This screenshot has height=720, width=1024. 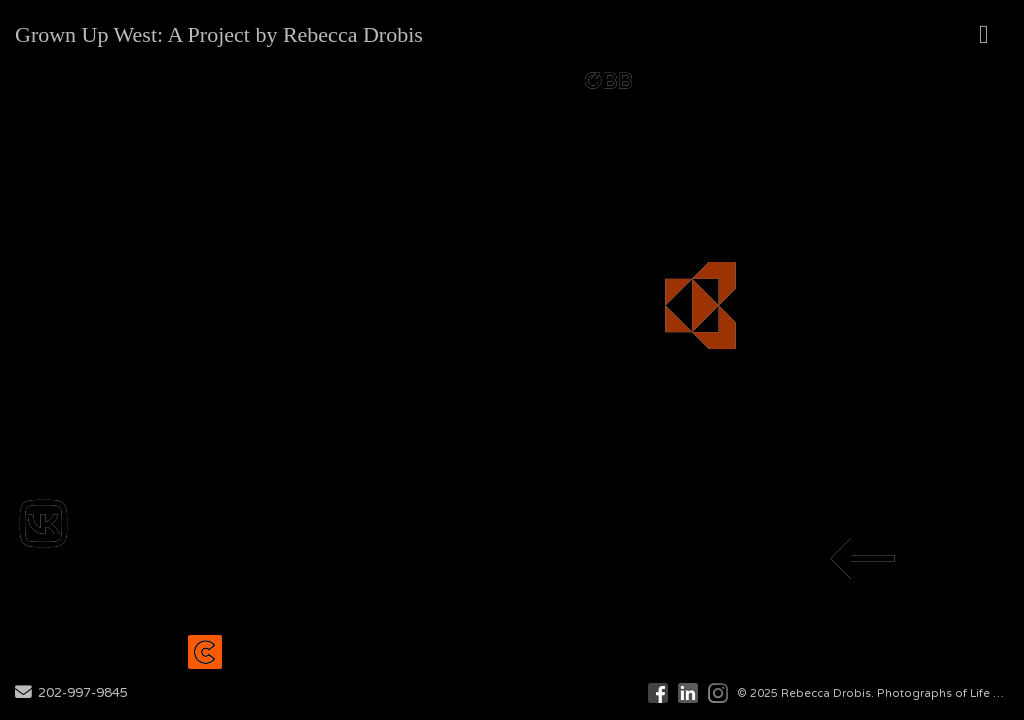 What do you see at coordinates (205, 652) in the screenshot?
I see `cheerio library logo` at bounding box center [205, 652].